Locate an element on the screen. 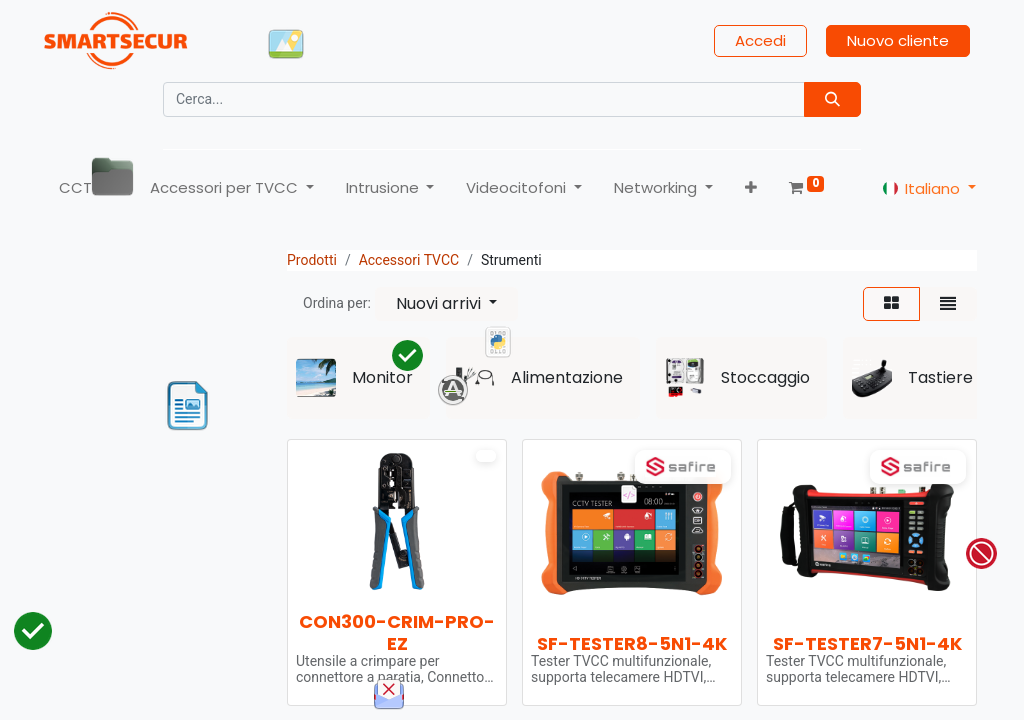 The image size is (1024, 720). open a text document file is located at coordinates (187, 405).